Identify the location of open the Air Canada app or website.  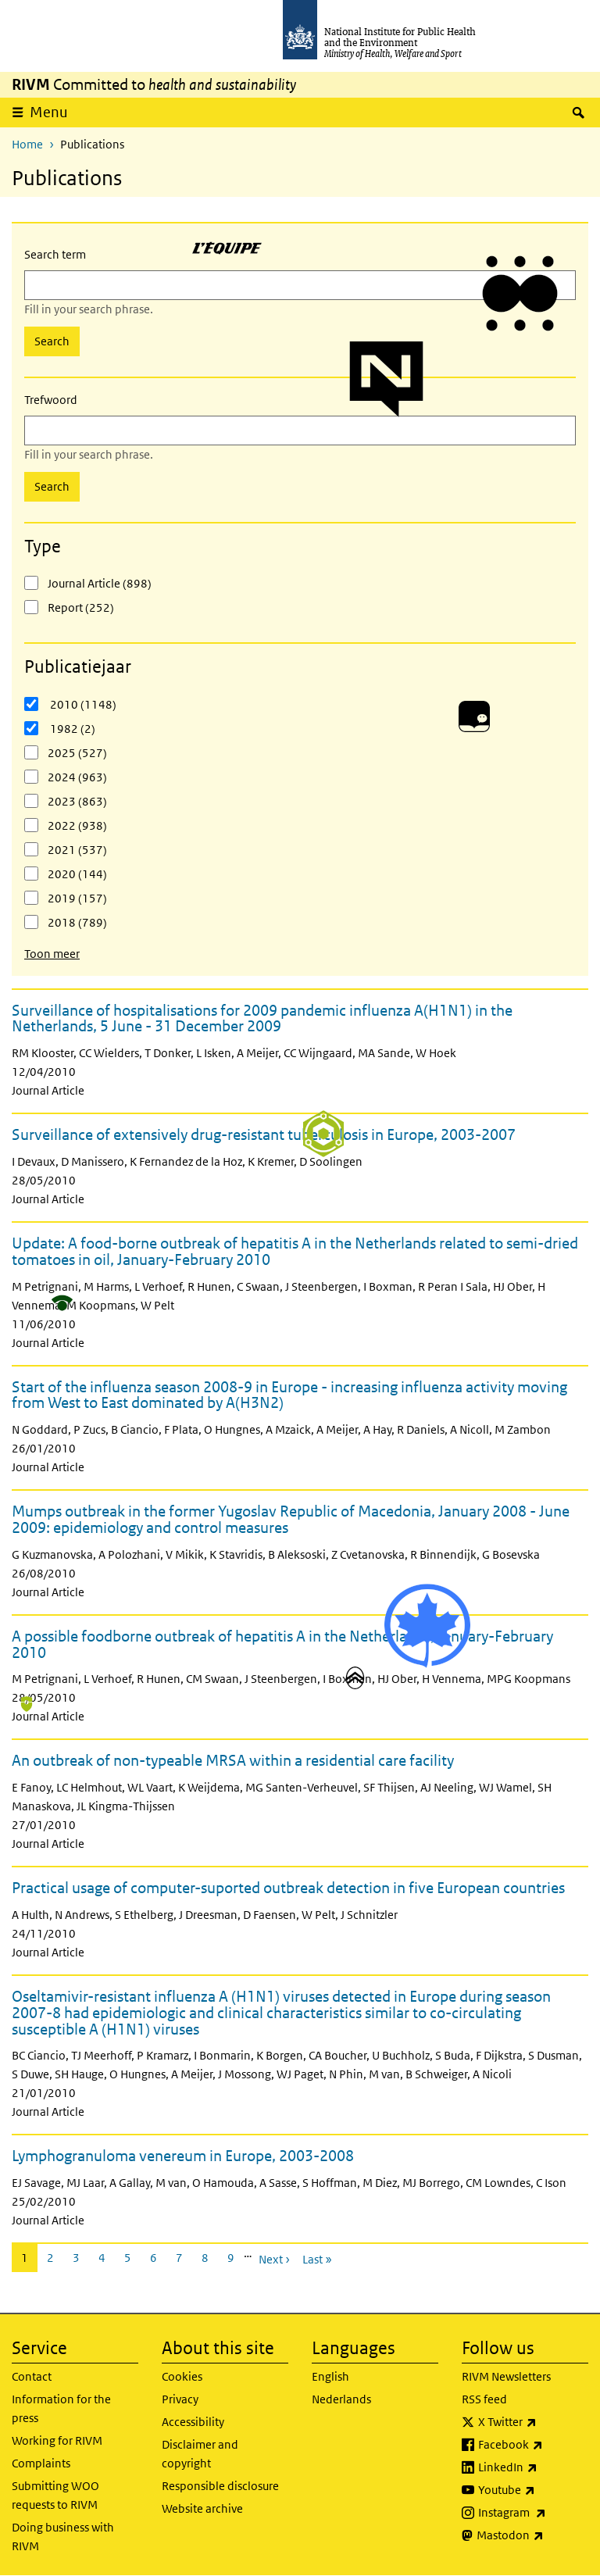
(427, 1626).